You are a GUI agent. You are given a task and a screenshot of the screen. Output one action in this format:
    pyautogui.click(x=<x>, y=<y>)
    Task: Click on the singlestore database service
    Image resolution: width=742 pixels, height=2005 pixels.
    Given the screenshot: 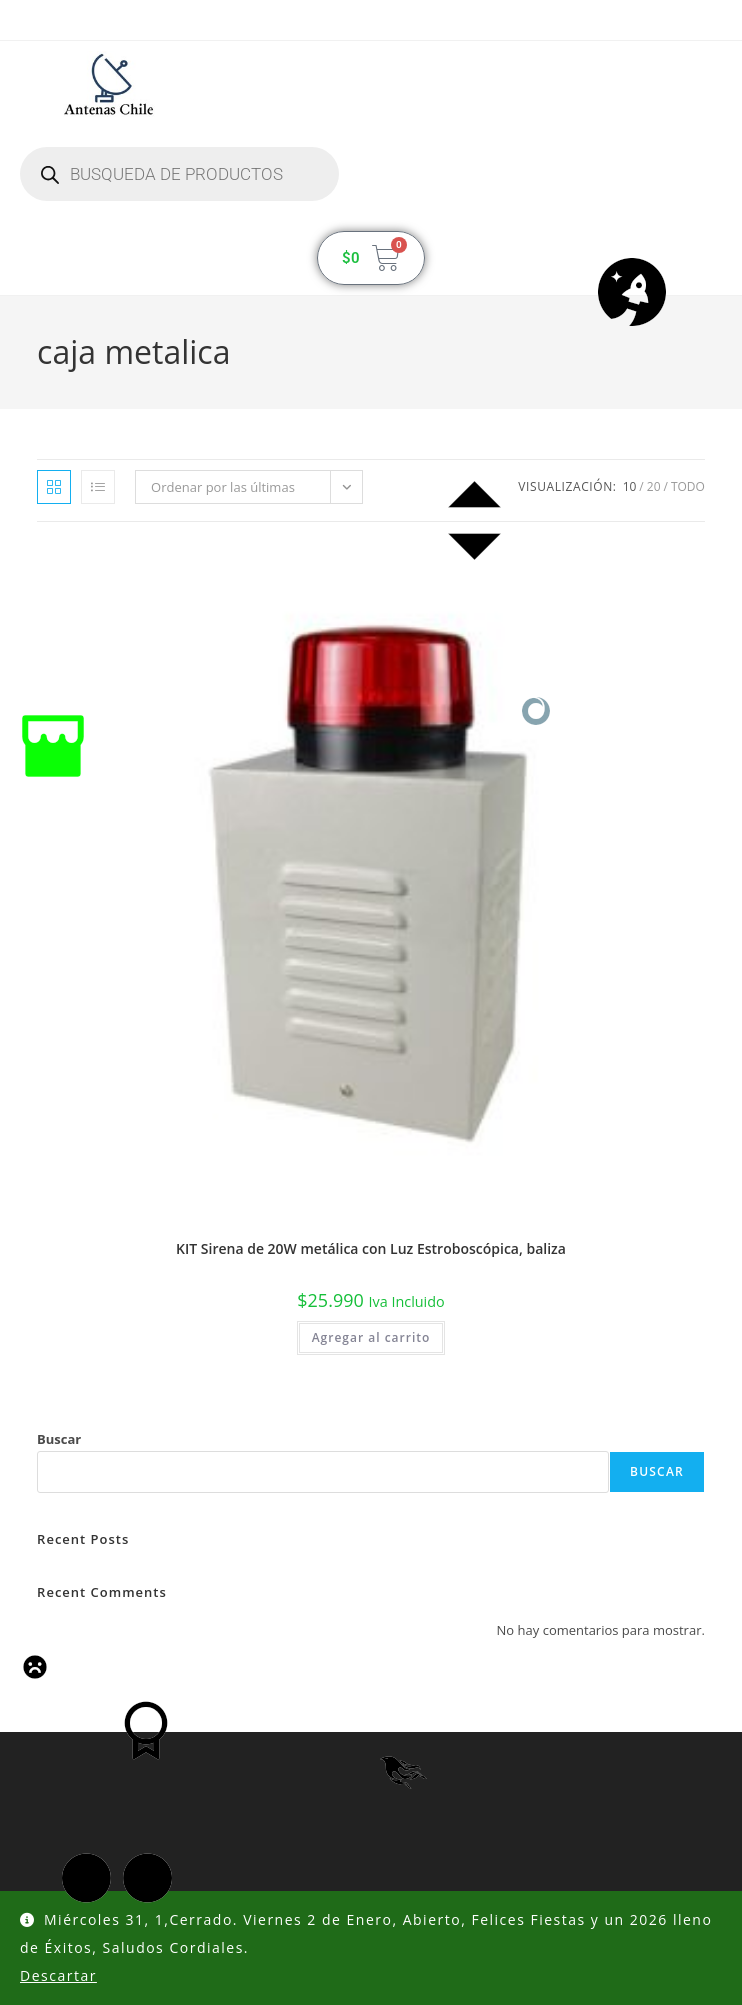 What is the action you would take?
    pyautogui.click(x=536, y=711)
    